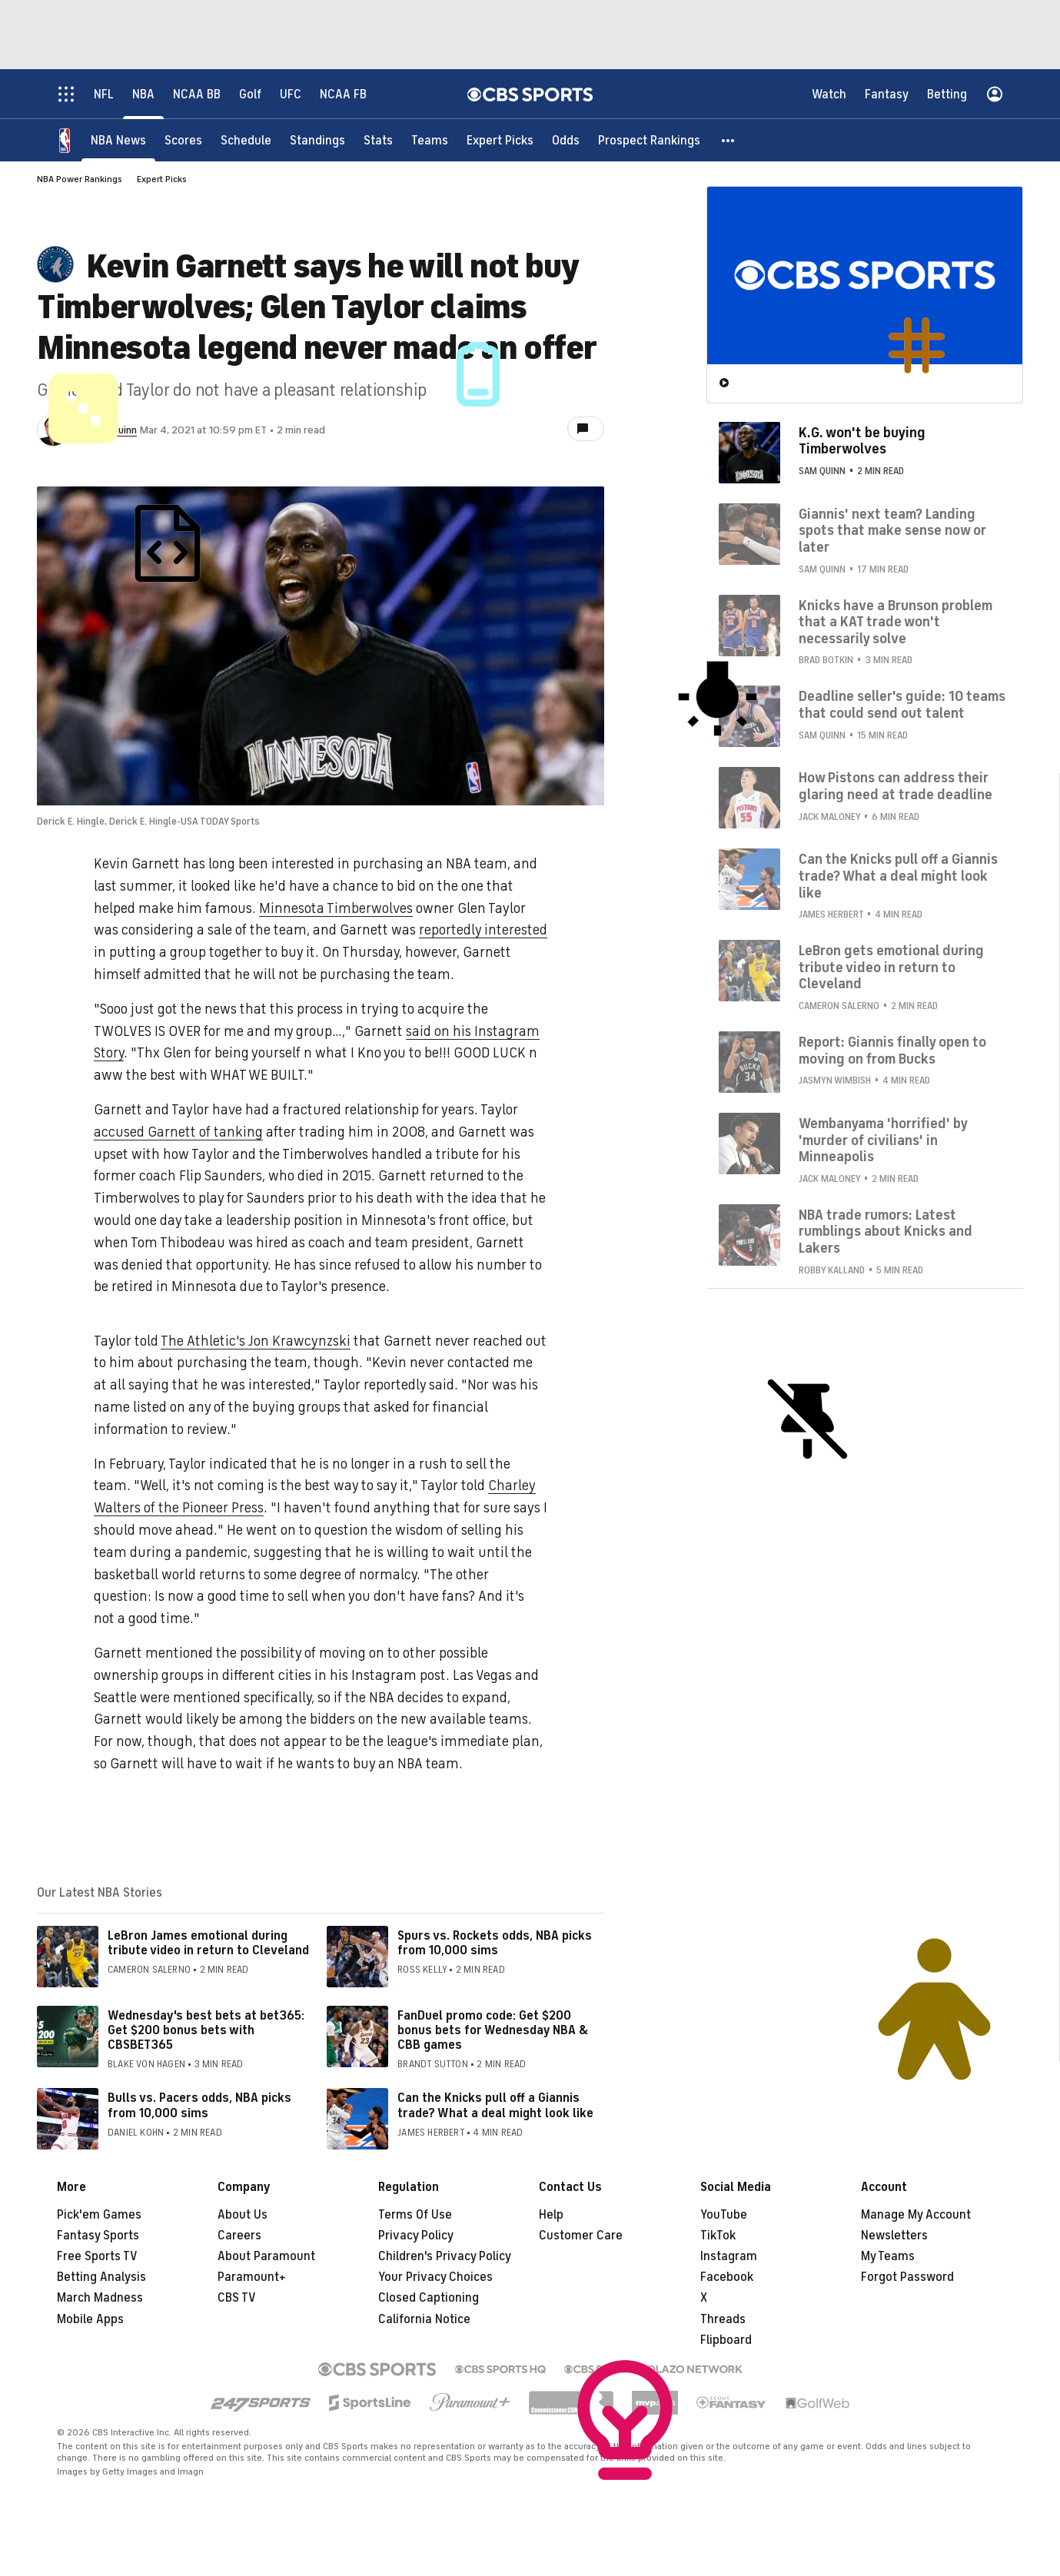  What do you see at coordinates (807, 1419) in the screenshot?
I see `unpin this item` at bounding box center [807, 1419].